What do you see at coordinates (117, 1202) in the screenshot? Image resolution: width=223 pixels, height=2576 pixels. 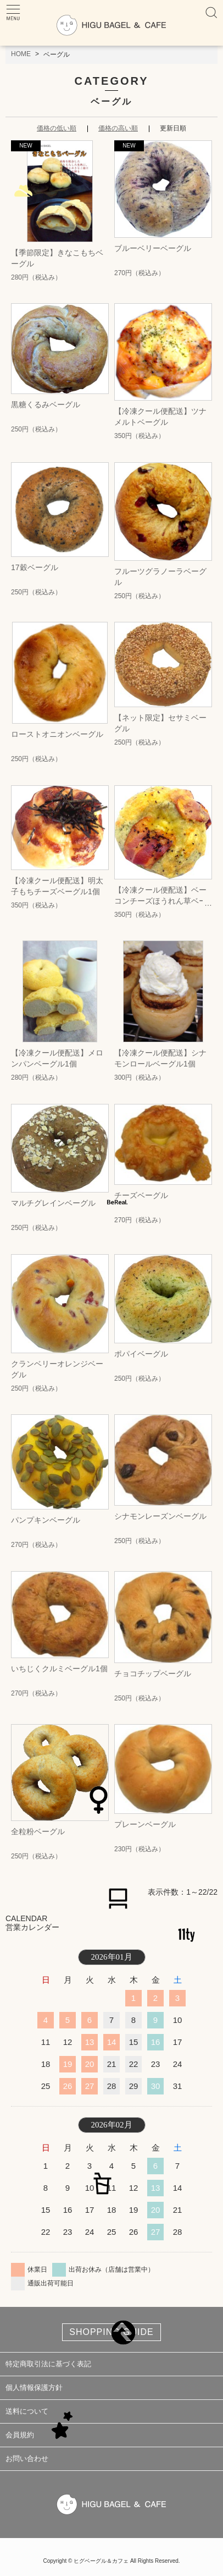 I see `open the BeReal app` at bounding box center [117, 1202].